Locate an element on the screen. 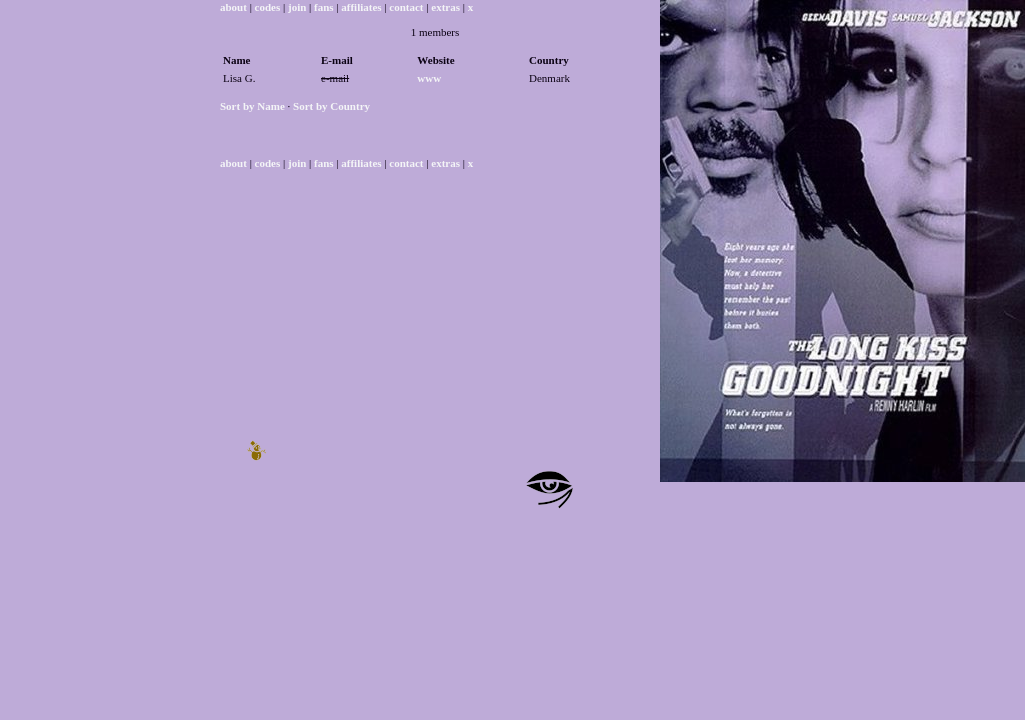 This screenshot has height=720, width=1025. indicates eye strain or fatigue warning is located at coordinates (549, 484).